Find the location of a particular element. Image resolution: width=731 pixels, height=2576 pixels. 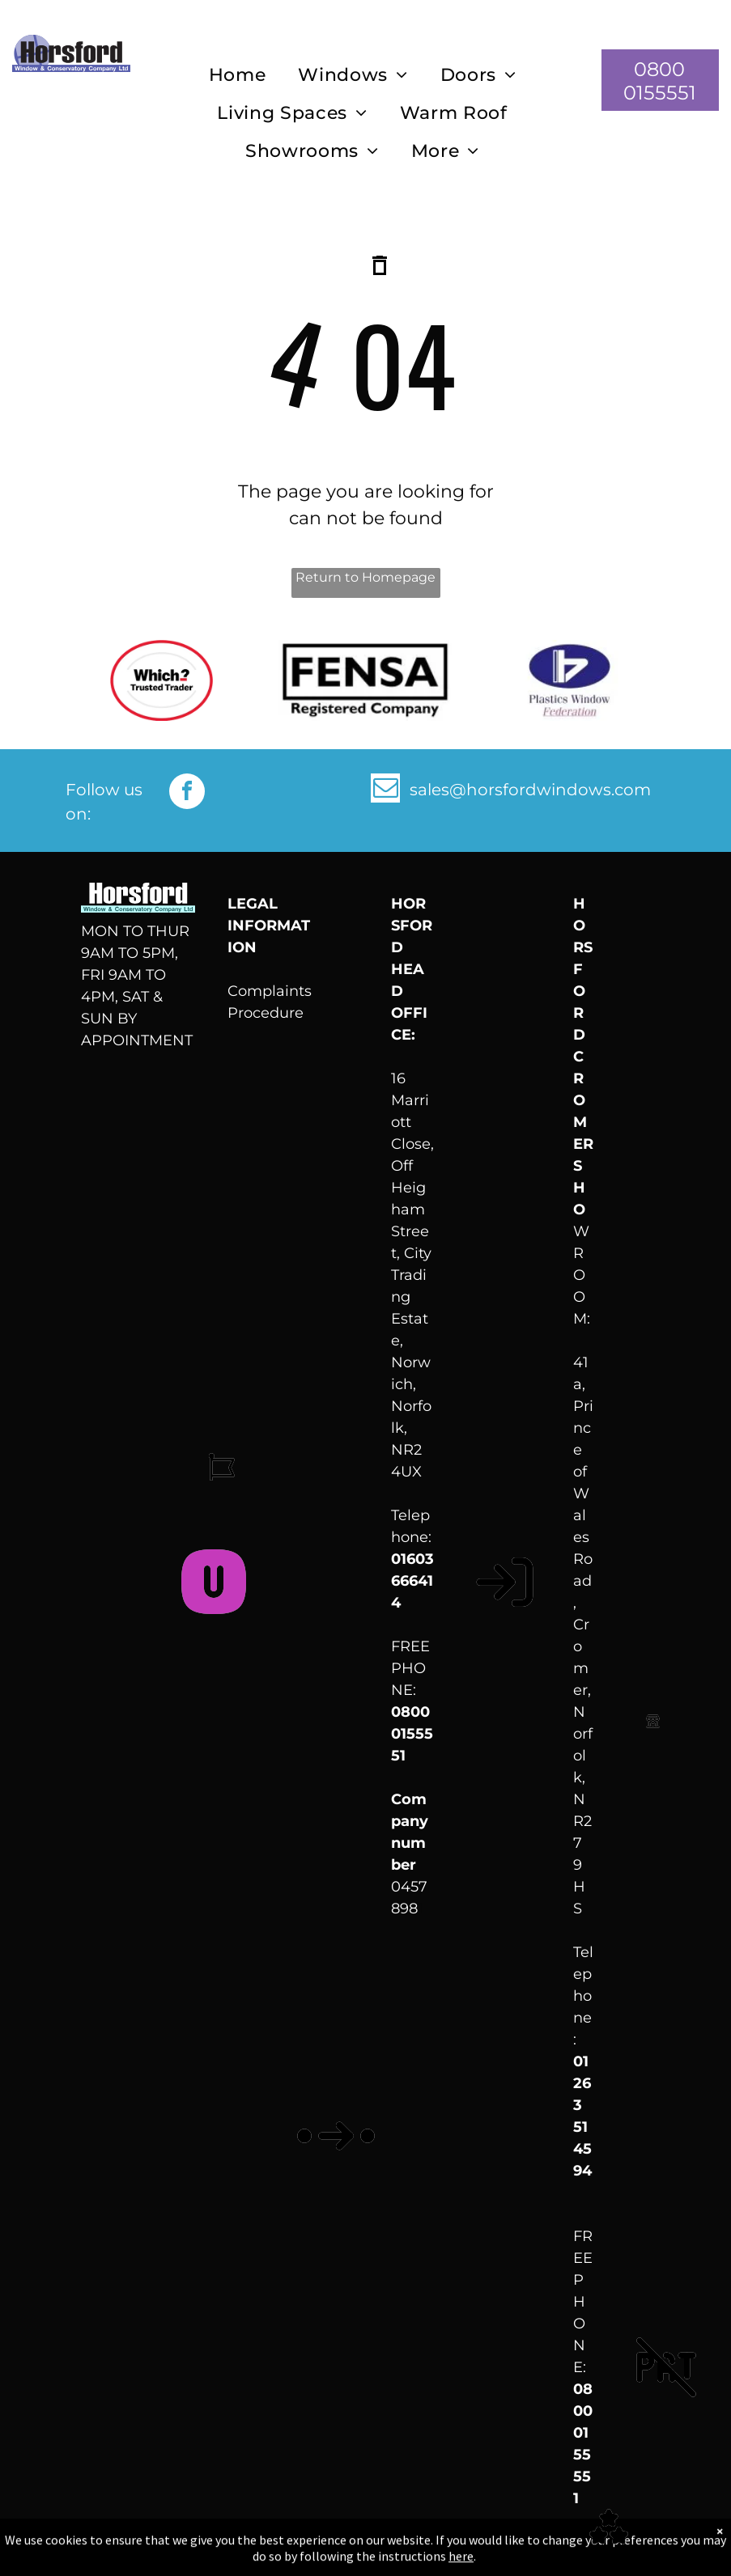

view ratings or reviews is located at coordinates (609, 2527).